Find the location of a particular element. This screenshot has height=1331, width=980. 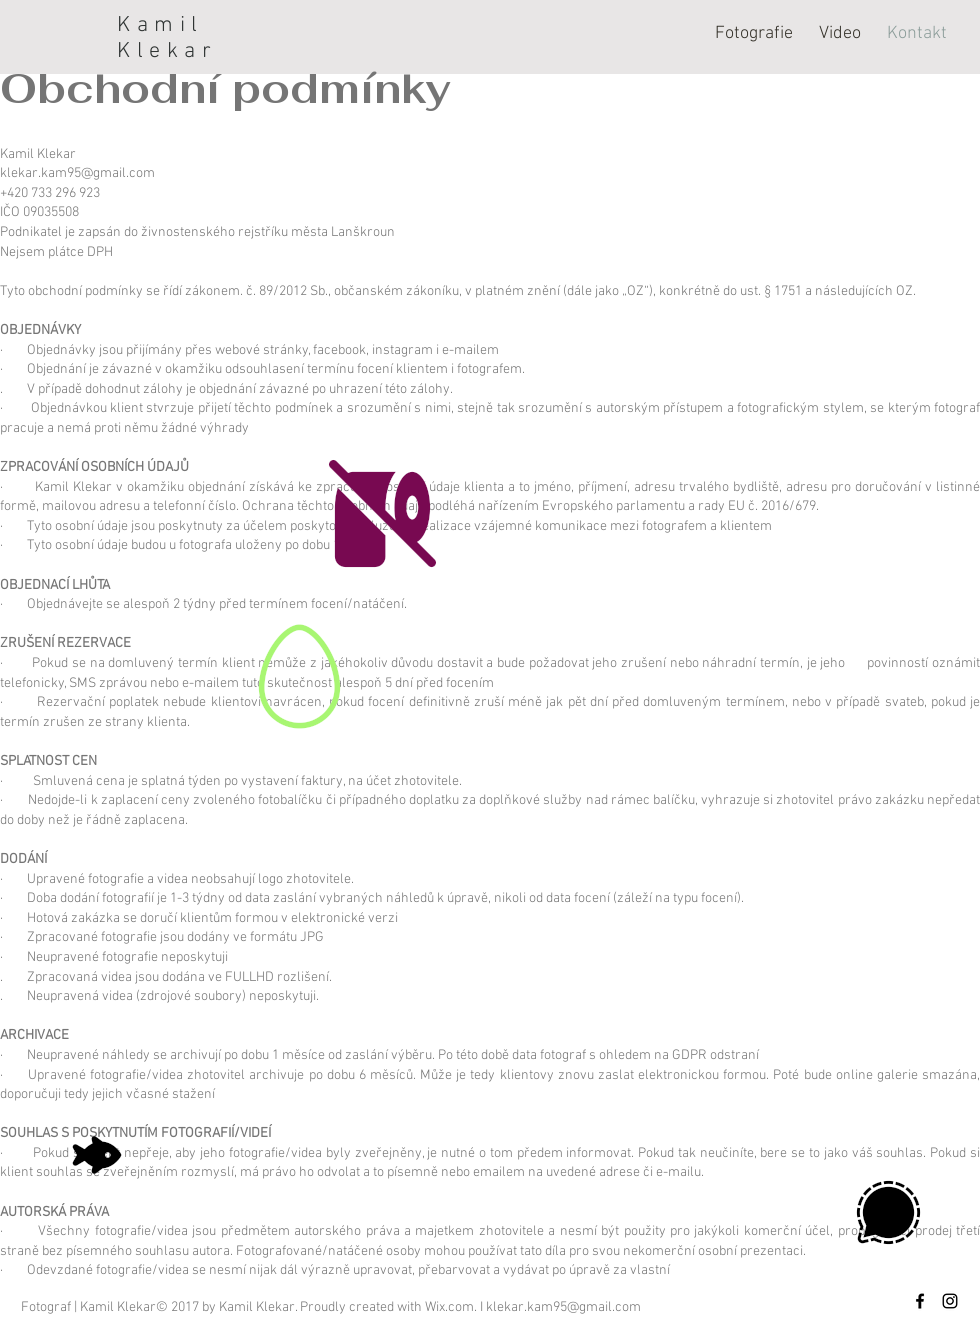

open signal messenger app is located at coordinates (888, 1212).